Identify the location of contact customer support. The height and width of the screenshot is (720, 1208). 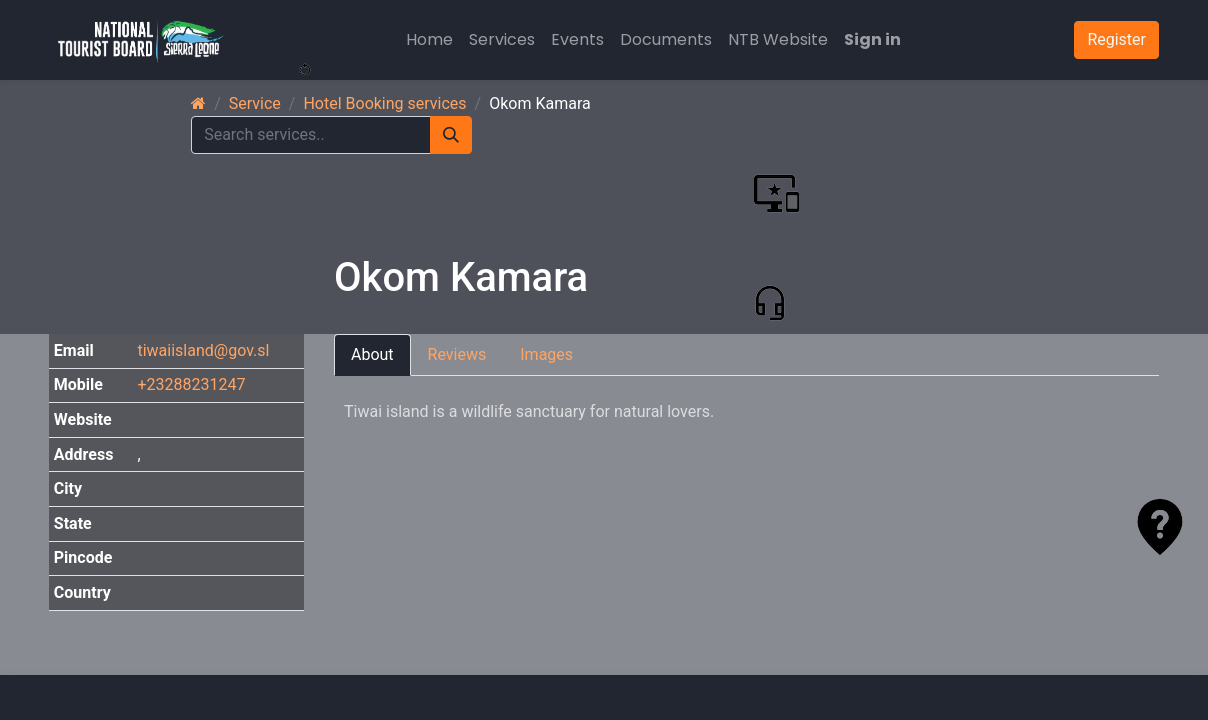
(770, 303).